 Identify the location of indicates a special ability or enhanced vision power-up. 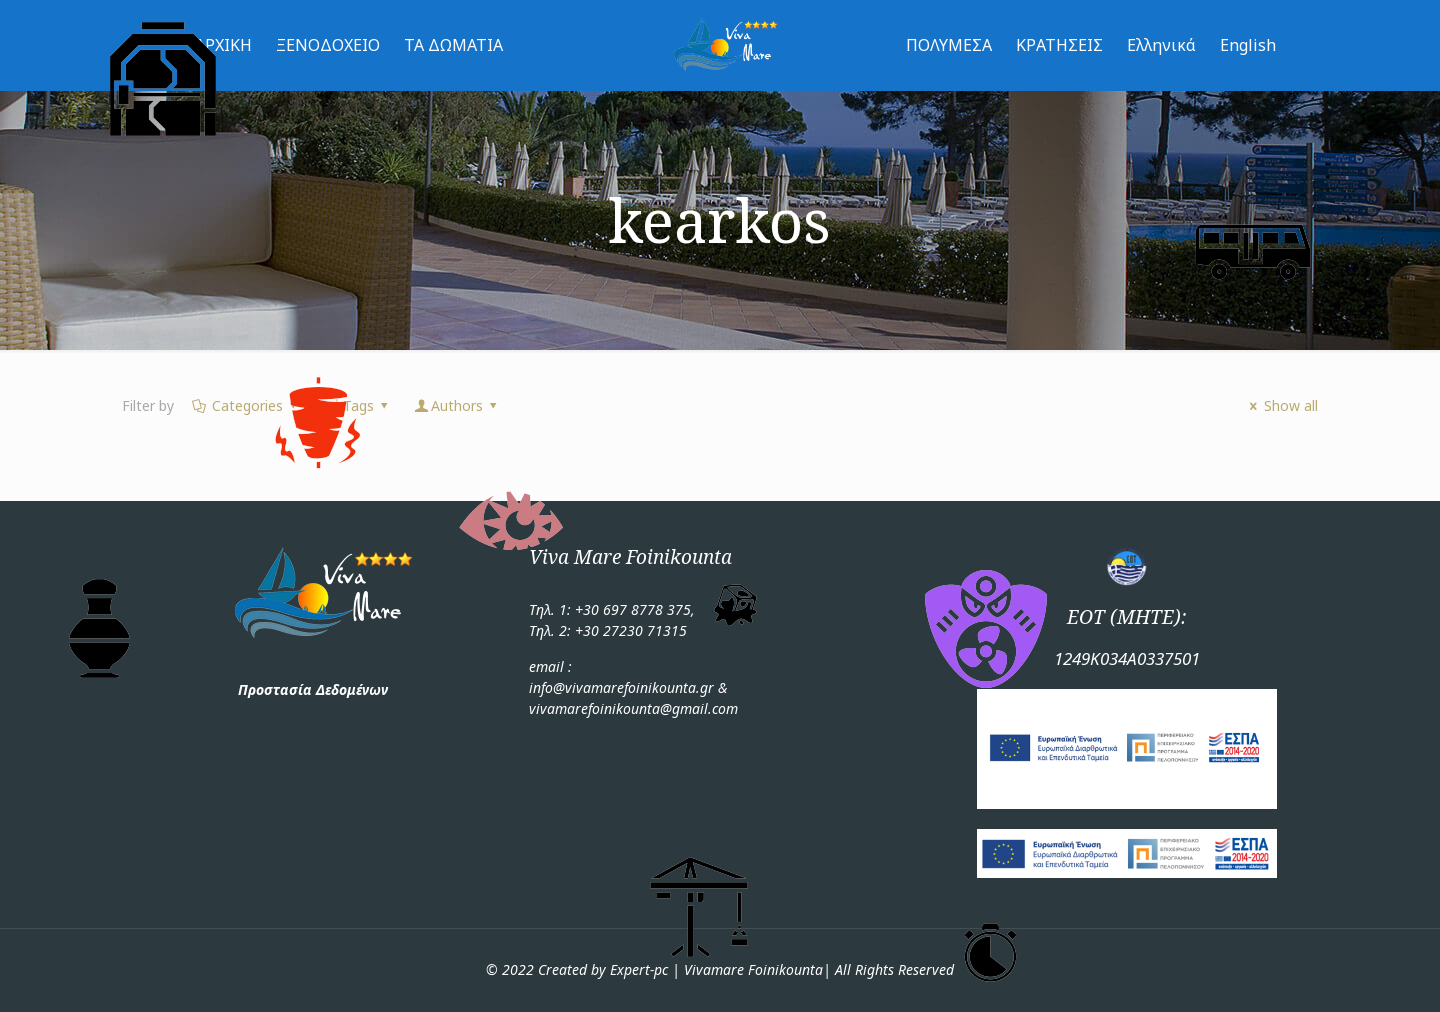
(511, 526).